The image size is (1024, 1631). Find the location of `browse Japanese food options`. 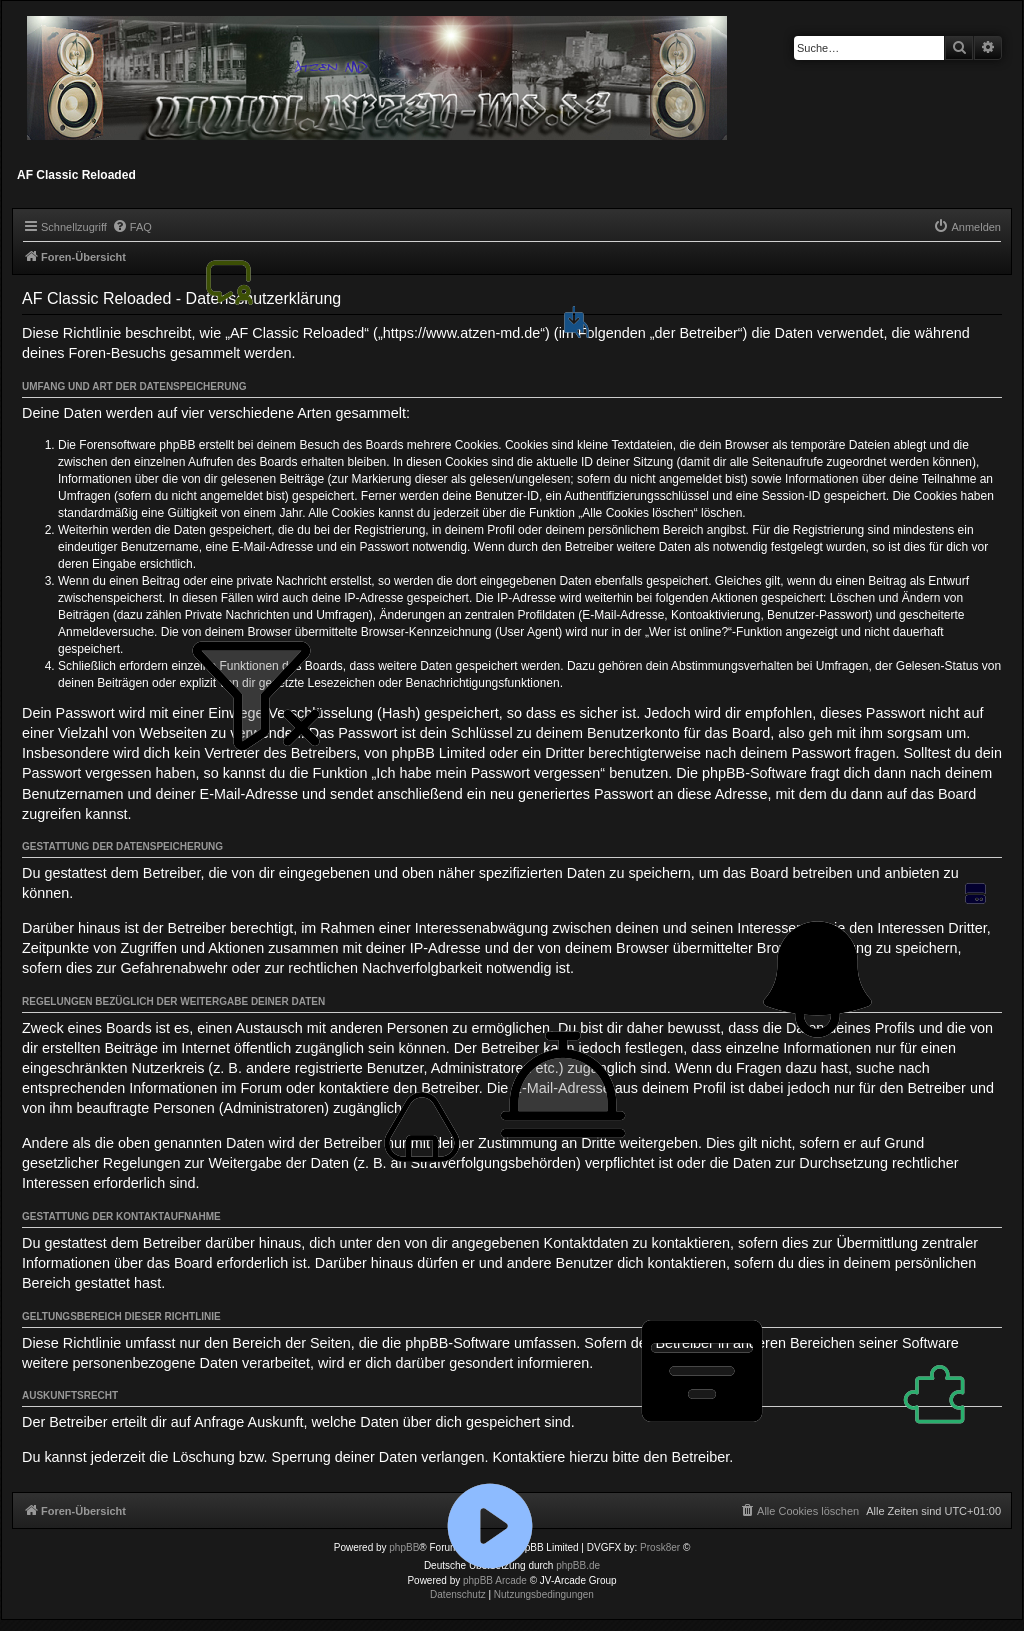

browse Japanese food options is located at coordinates (422, 1127).